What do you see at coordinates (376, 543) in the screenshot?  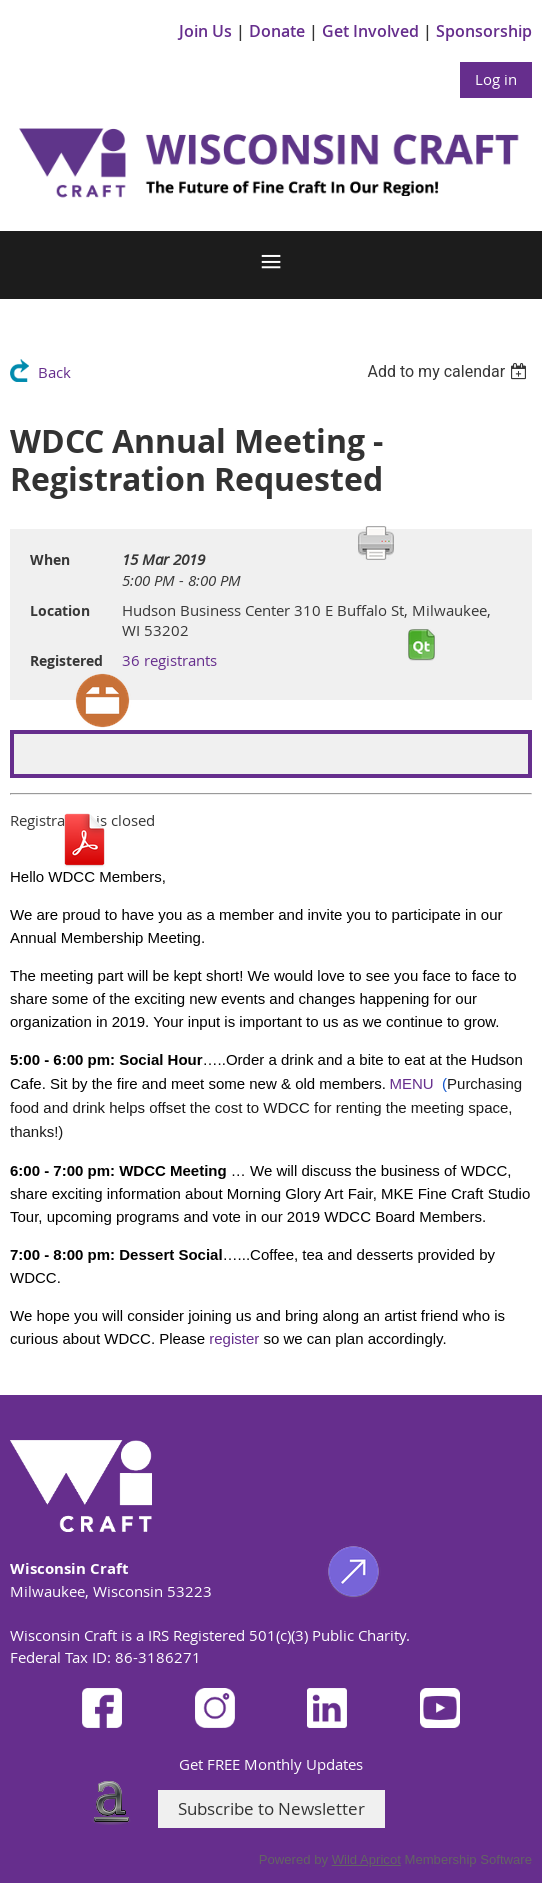 I see `print the current document` at bounding box center [376, 543].